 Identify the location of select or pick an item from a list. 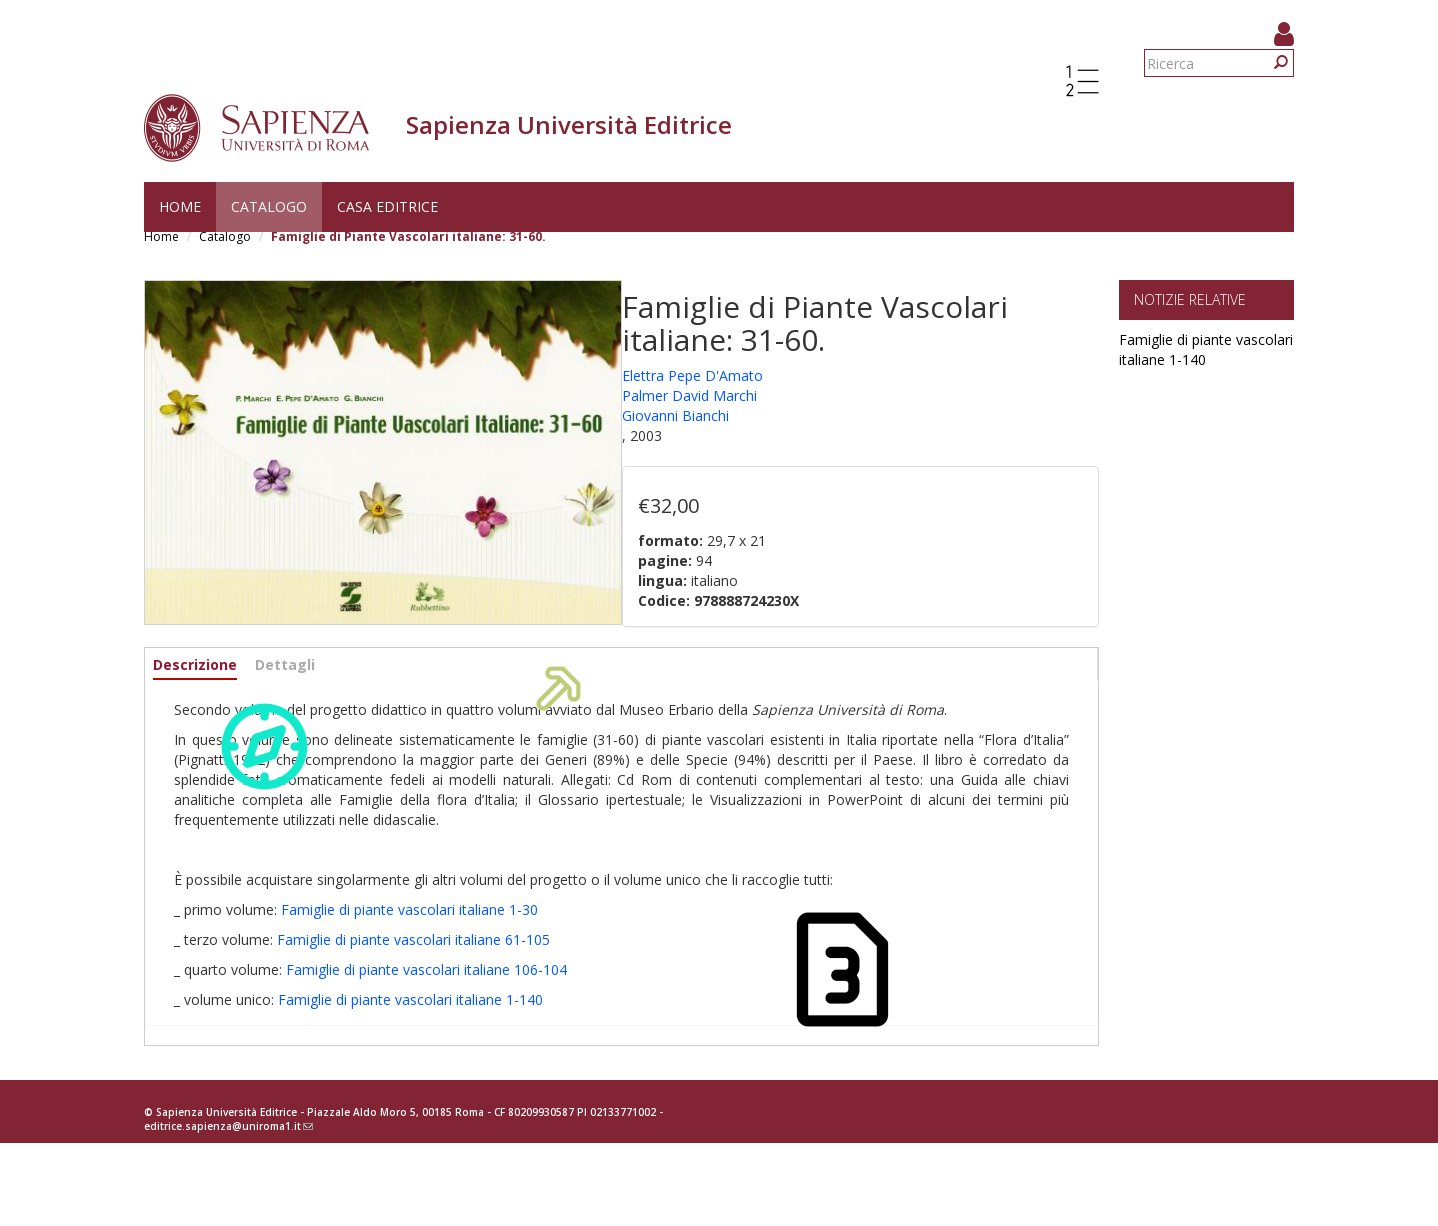
(558, 688).